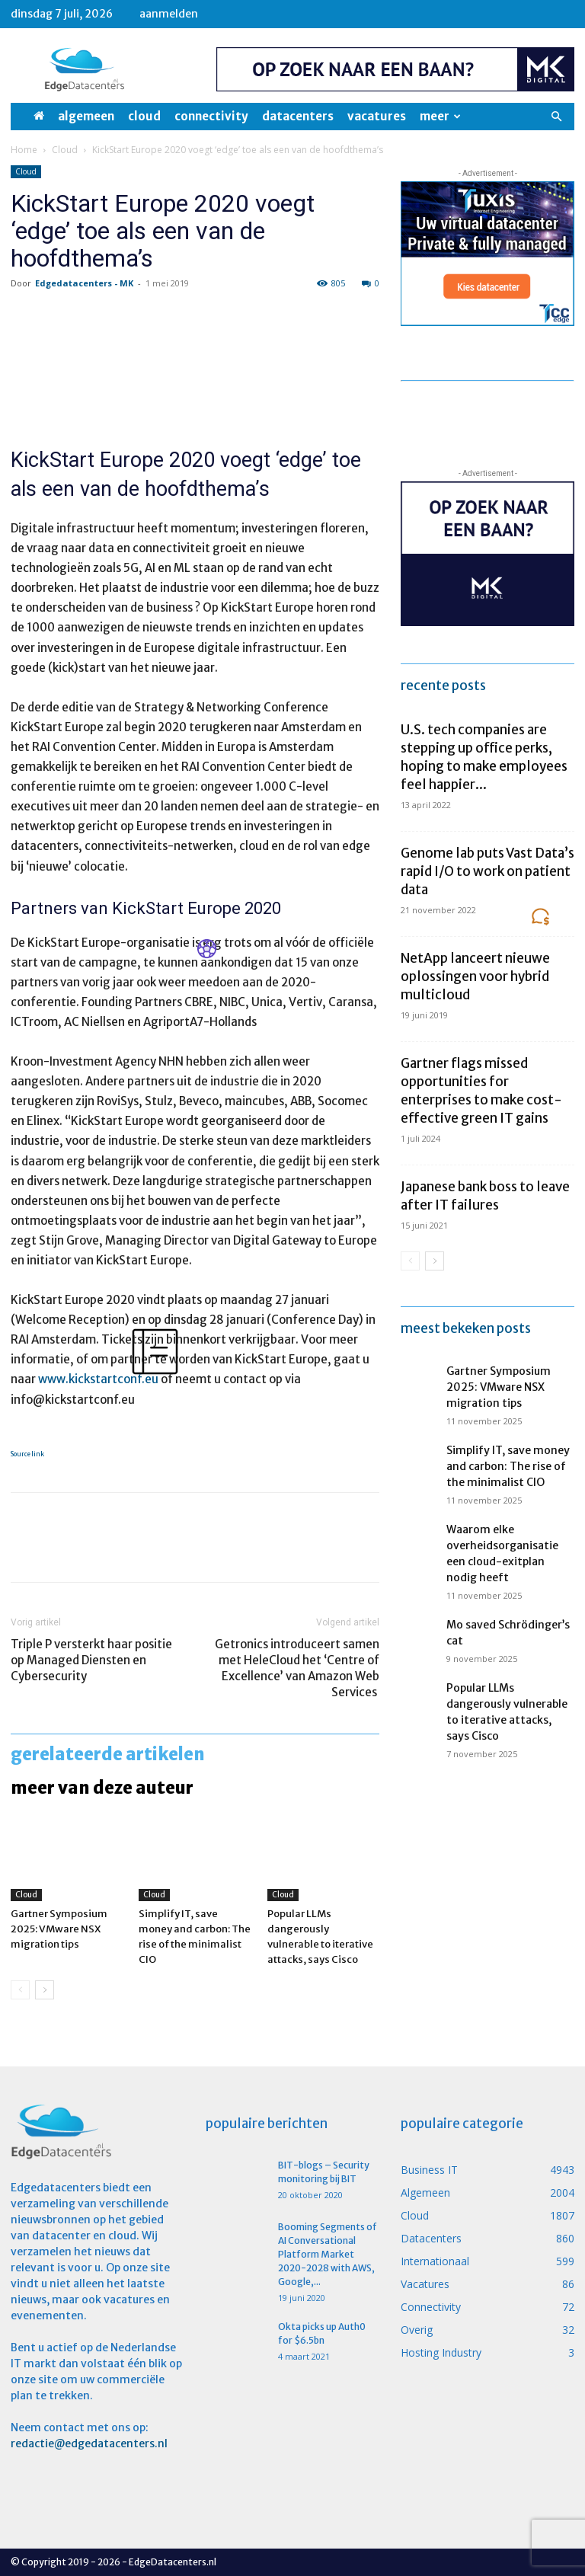  Describe the element at coordinates (206, 948) in the screenshot. I see `access sports or soccer-related content` at that location.